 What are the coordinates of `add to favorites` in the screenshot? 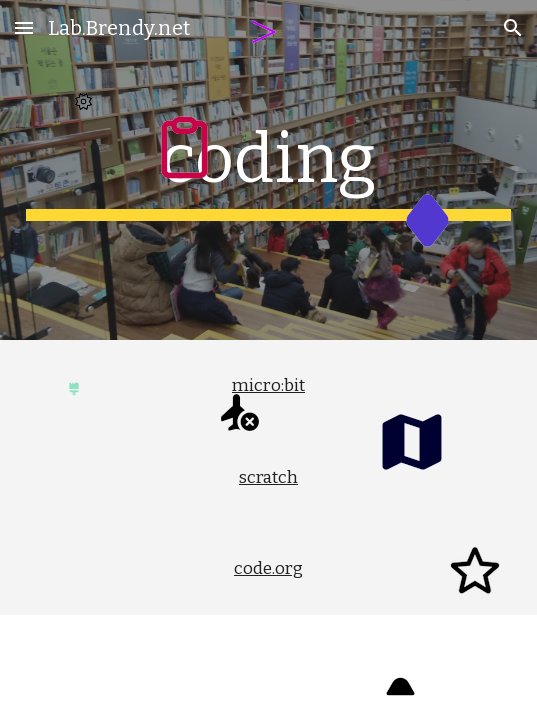 It's located at (475, 571).